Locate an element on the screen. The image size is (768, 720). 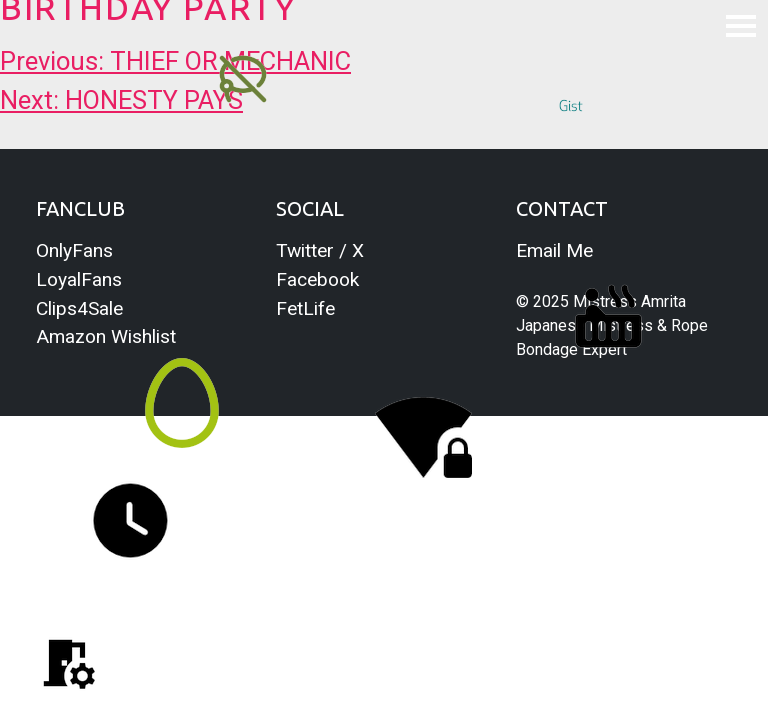
view hot tub or spa amenities is located at coordinates (608, 314).